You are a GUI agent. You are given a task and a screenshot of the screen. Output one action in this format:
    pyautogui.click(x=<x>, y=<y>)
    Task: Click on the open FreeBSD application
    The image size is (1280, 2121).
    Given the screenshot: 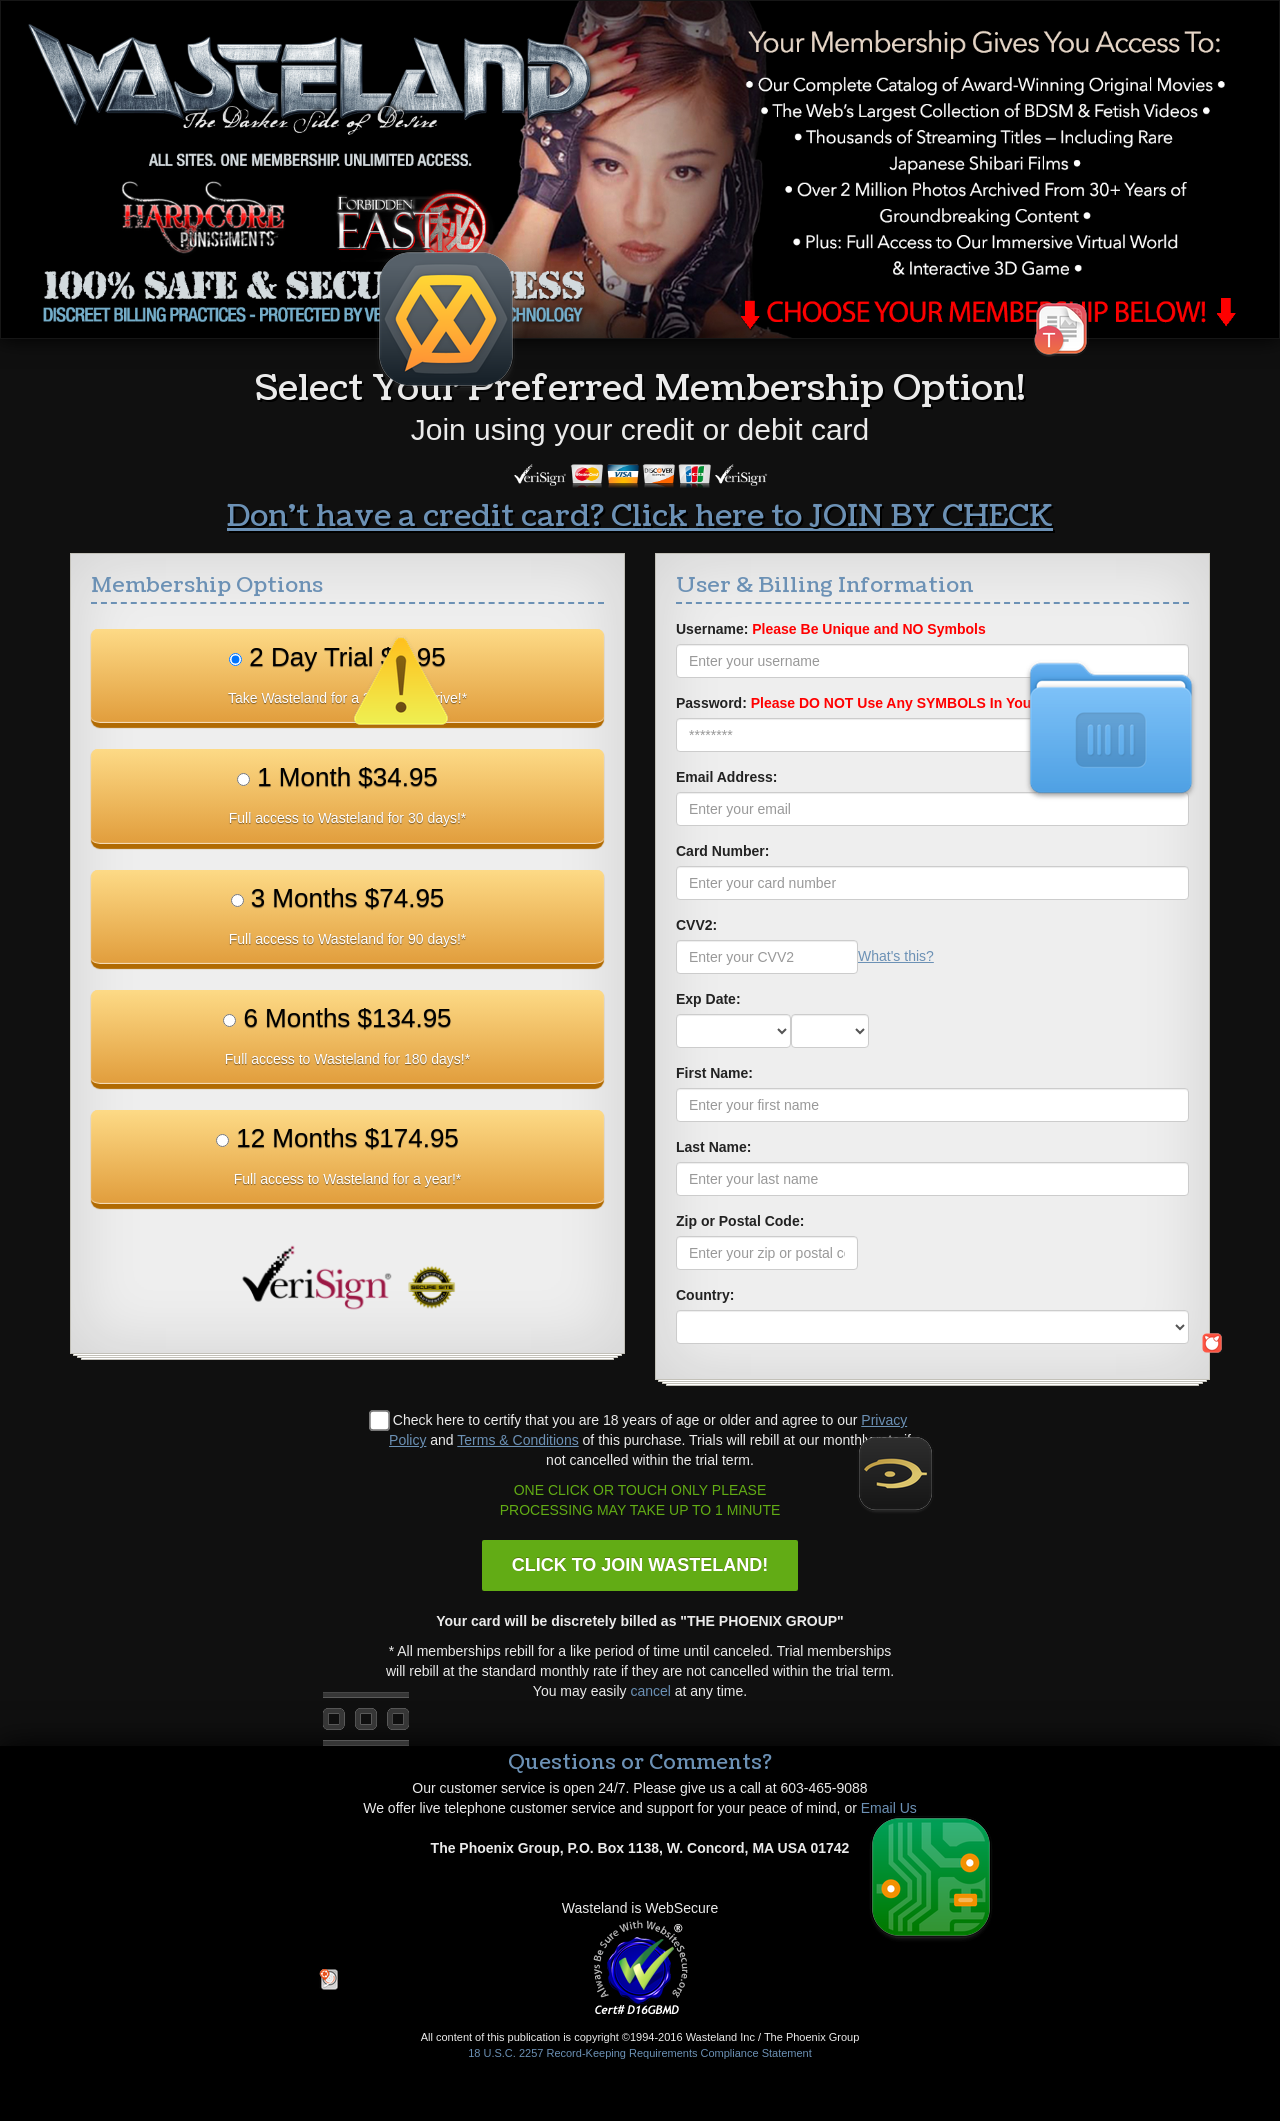 What is the action you would take?
    pyautogui.click(x=1212, y=1343)
    